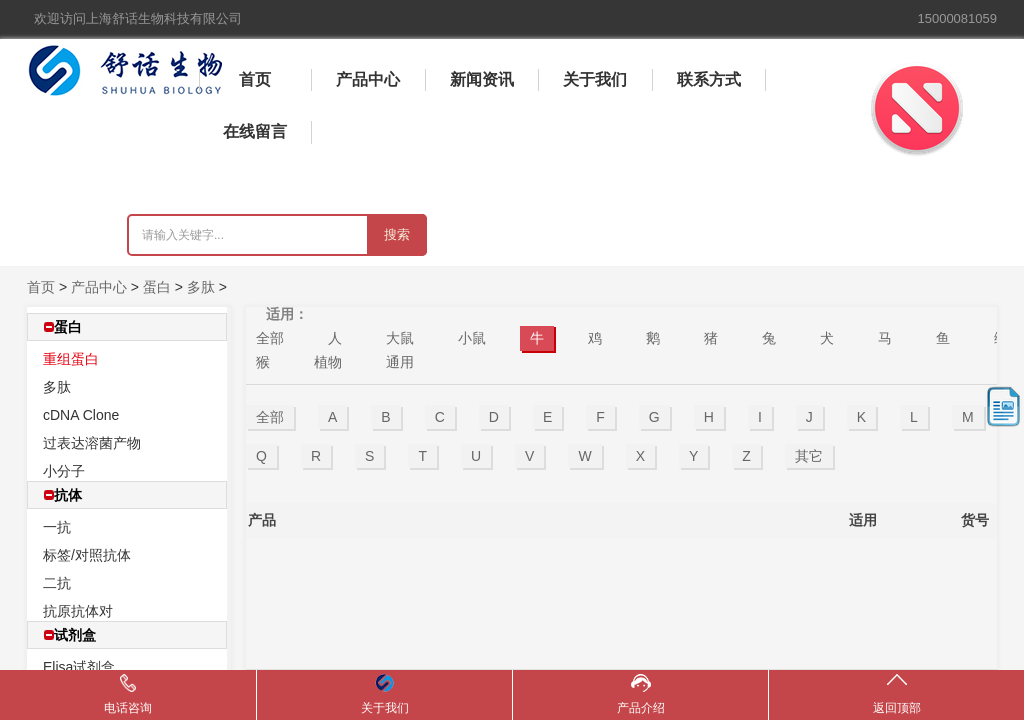 This screenshot has width=1024, height=720. What do you see at coordinates (917, 108) in the screenshot?
I see `open Apple News preferences` at bounding box center [917, 108].